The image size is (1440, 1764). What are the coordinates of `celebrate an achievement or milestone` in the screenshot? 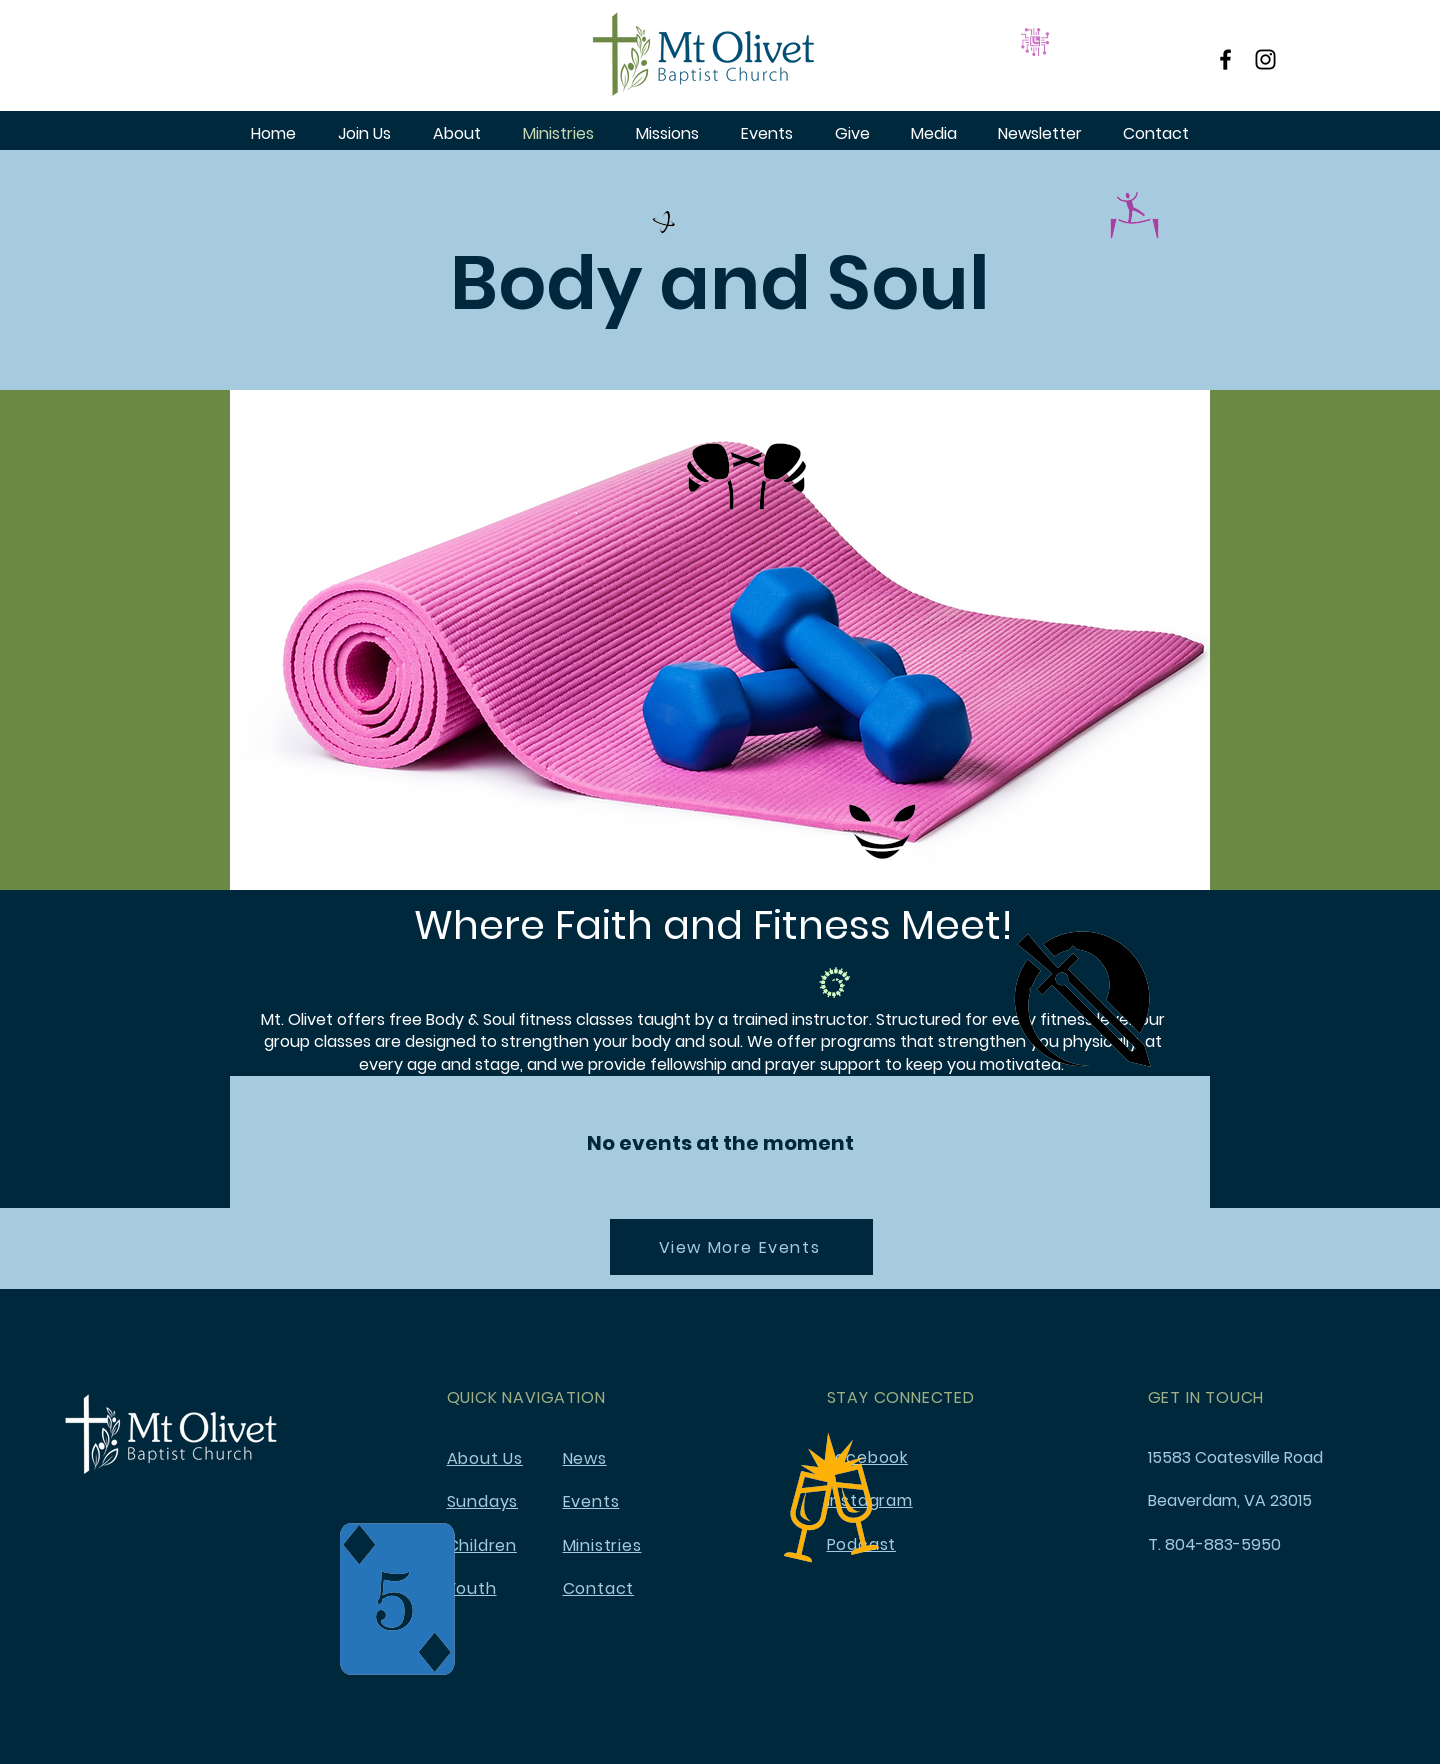 It's located at (831, 1497).